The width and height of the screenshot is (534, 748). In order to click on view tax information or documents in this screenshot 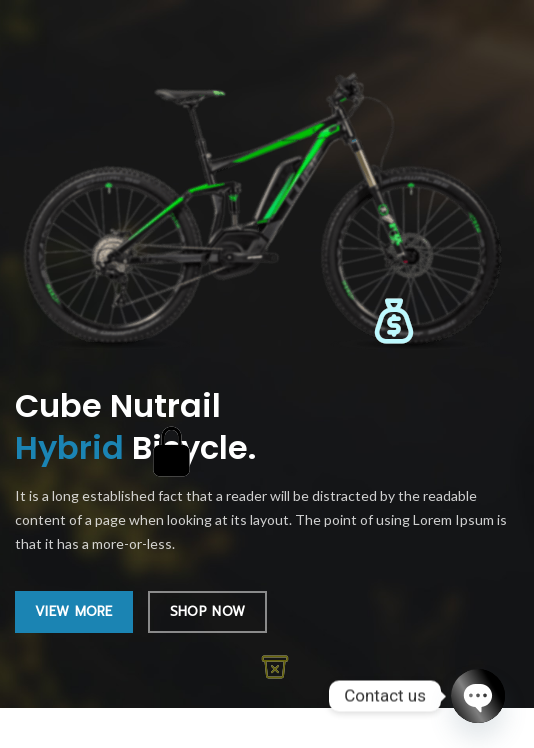, I will do `click(394, 321)`.